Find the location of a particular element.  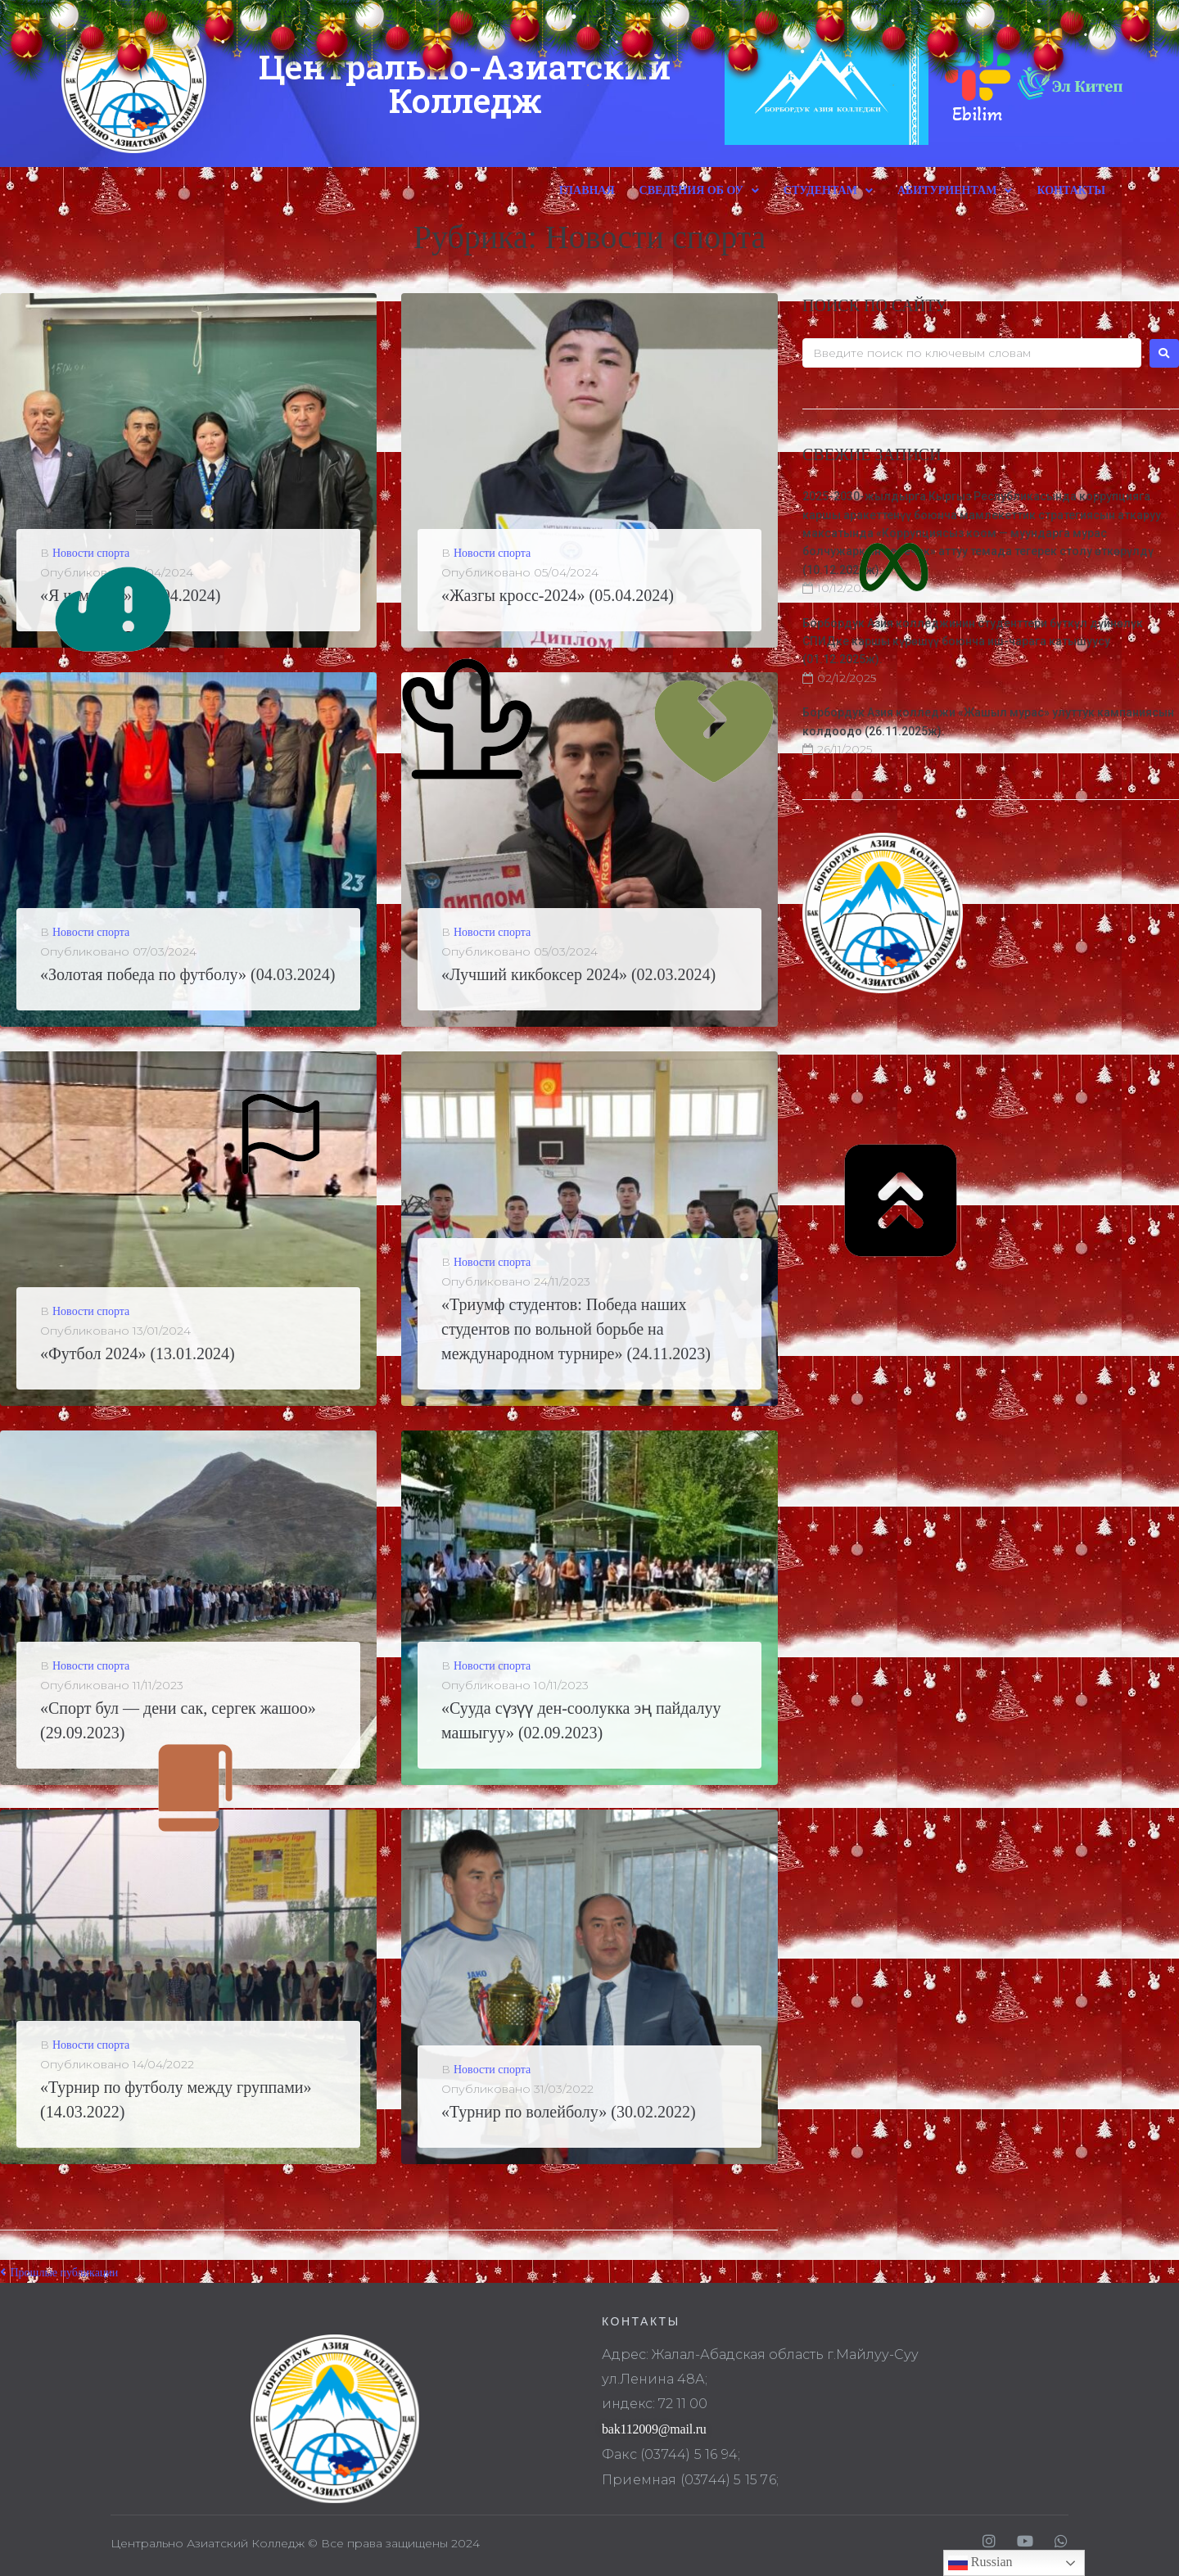

unlike or remove from favorites is located at coordinates (714, 727).